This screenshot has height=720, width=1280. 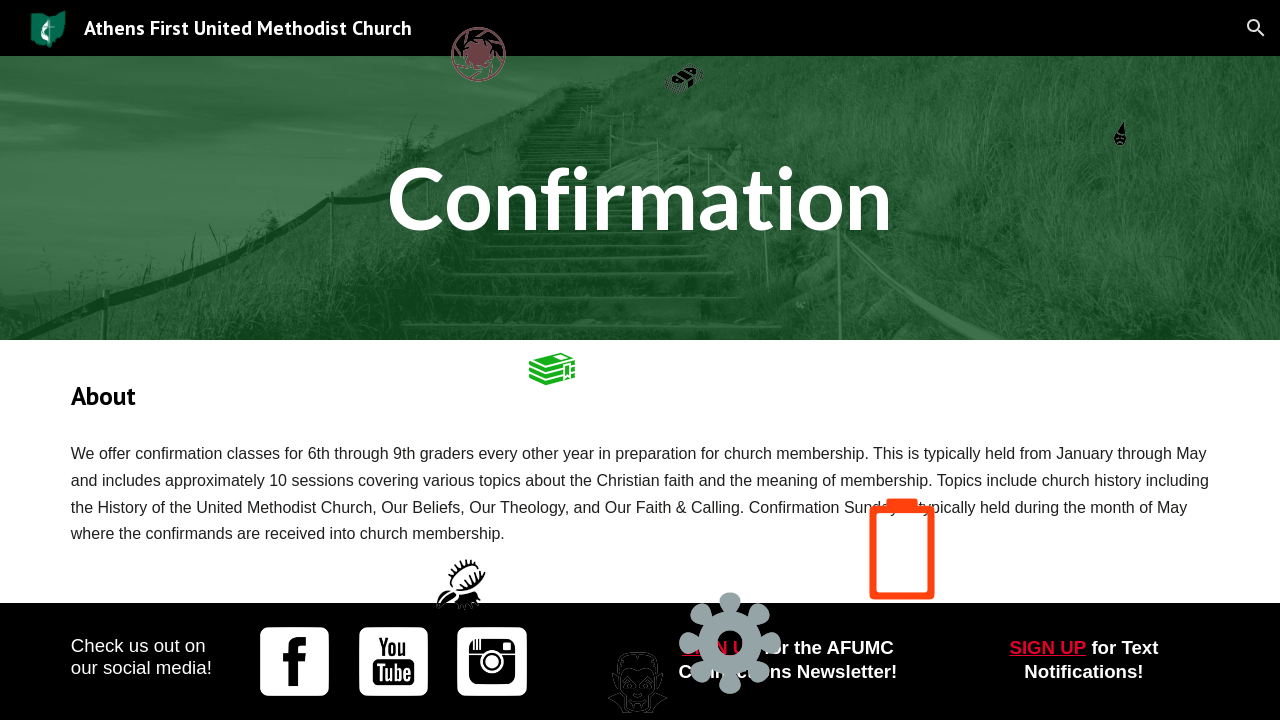 What do you see at coordinates (461, 583) in the screenshot?
I see `venus flytrap plant icon for a nature or botany game` at bounding box center [461, 583].